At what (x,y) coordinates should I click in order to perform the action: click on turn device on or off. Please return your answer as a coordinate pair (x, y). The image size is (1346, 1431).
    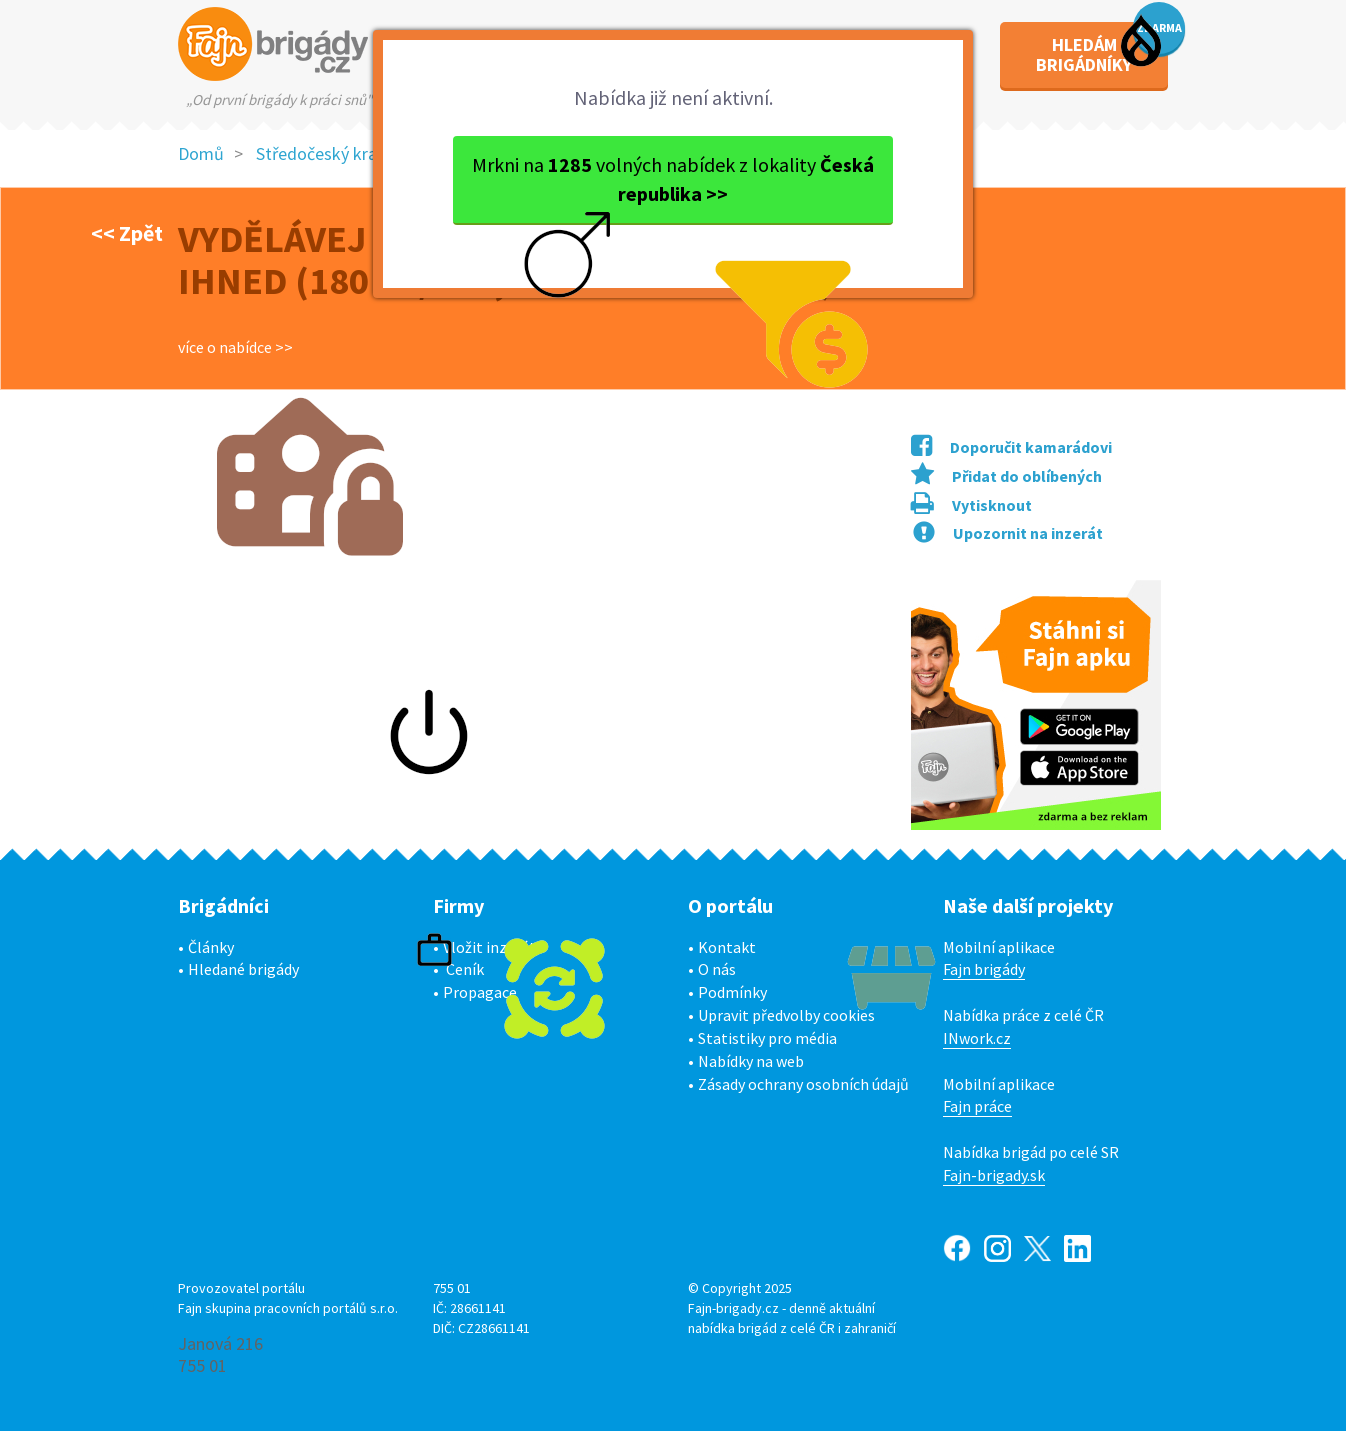
    Looking at the image, I should click on (429, 732).